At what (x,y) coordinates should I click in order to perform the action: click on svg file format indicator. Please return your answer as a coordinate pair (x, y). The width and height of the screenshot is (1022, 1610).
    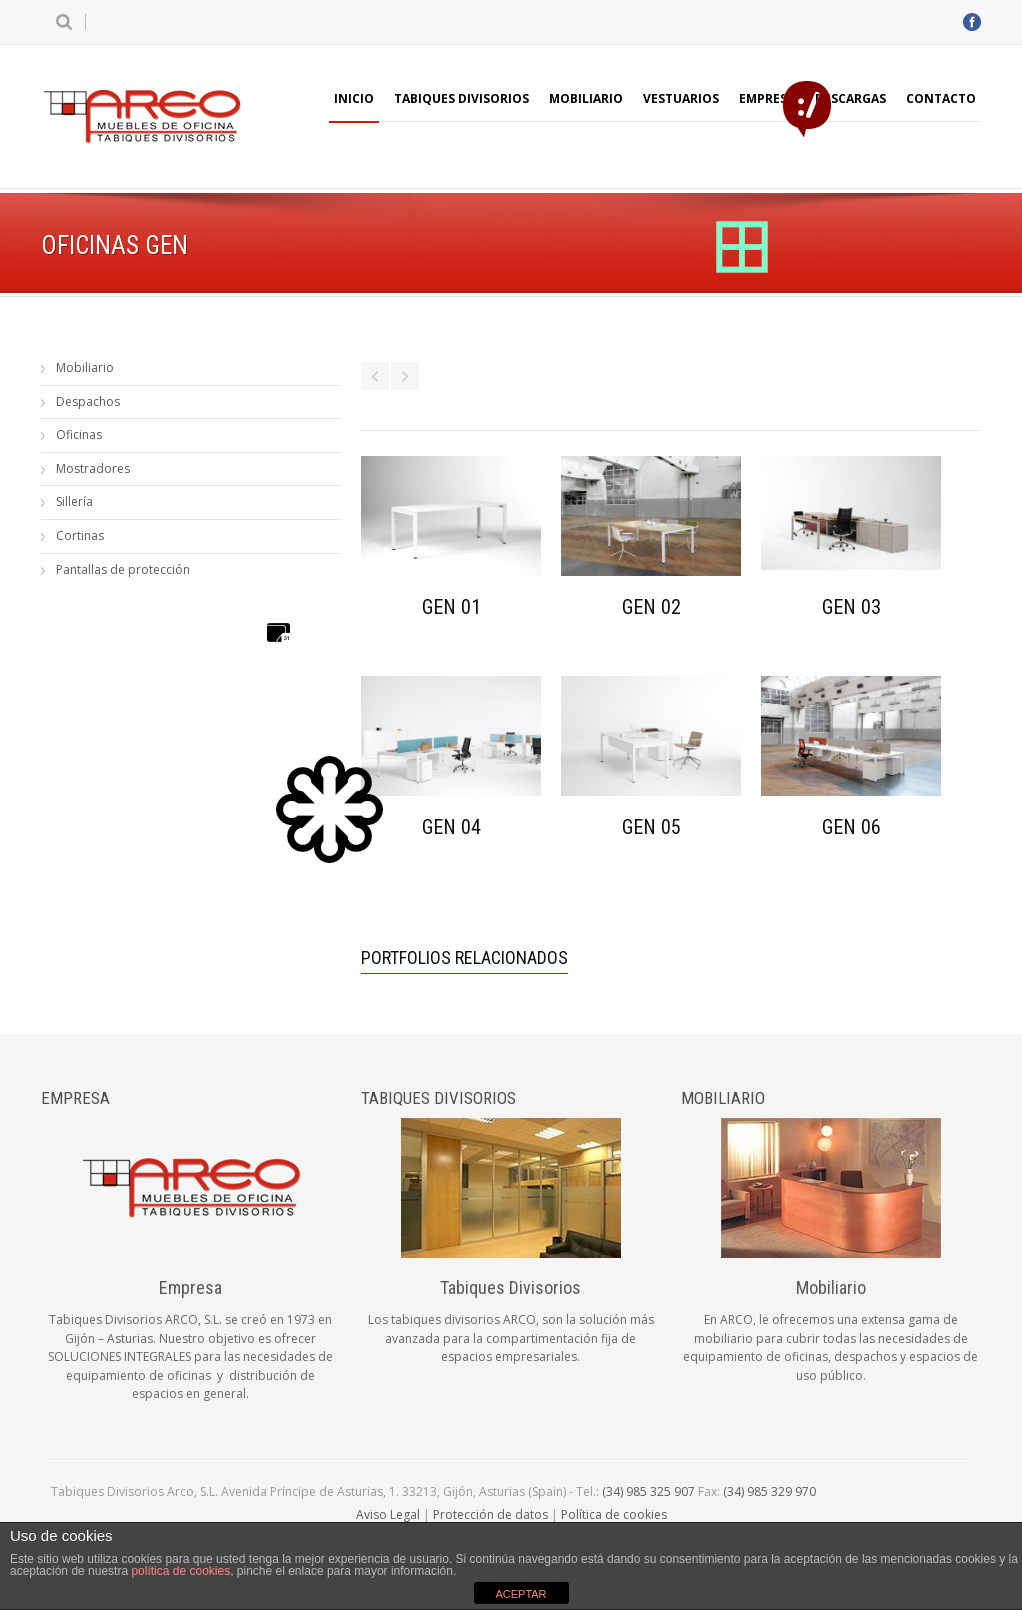
    Looking at the image, I should click on (329, 809).